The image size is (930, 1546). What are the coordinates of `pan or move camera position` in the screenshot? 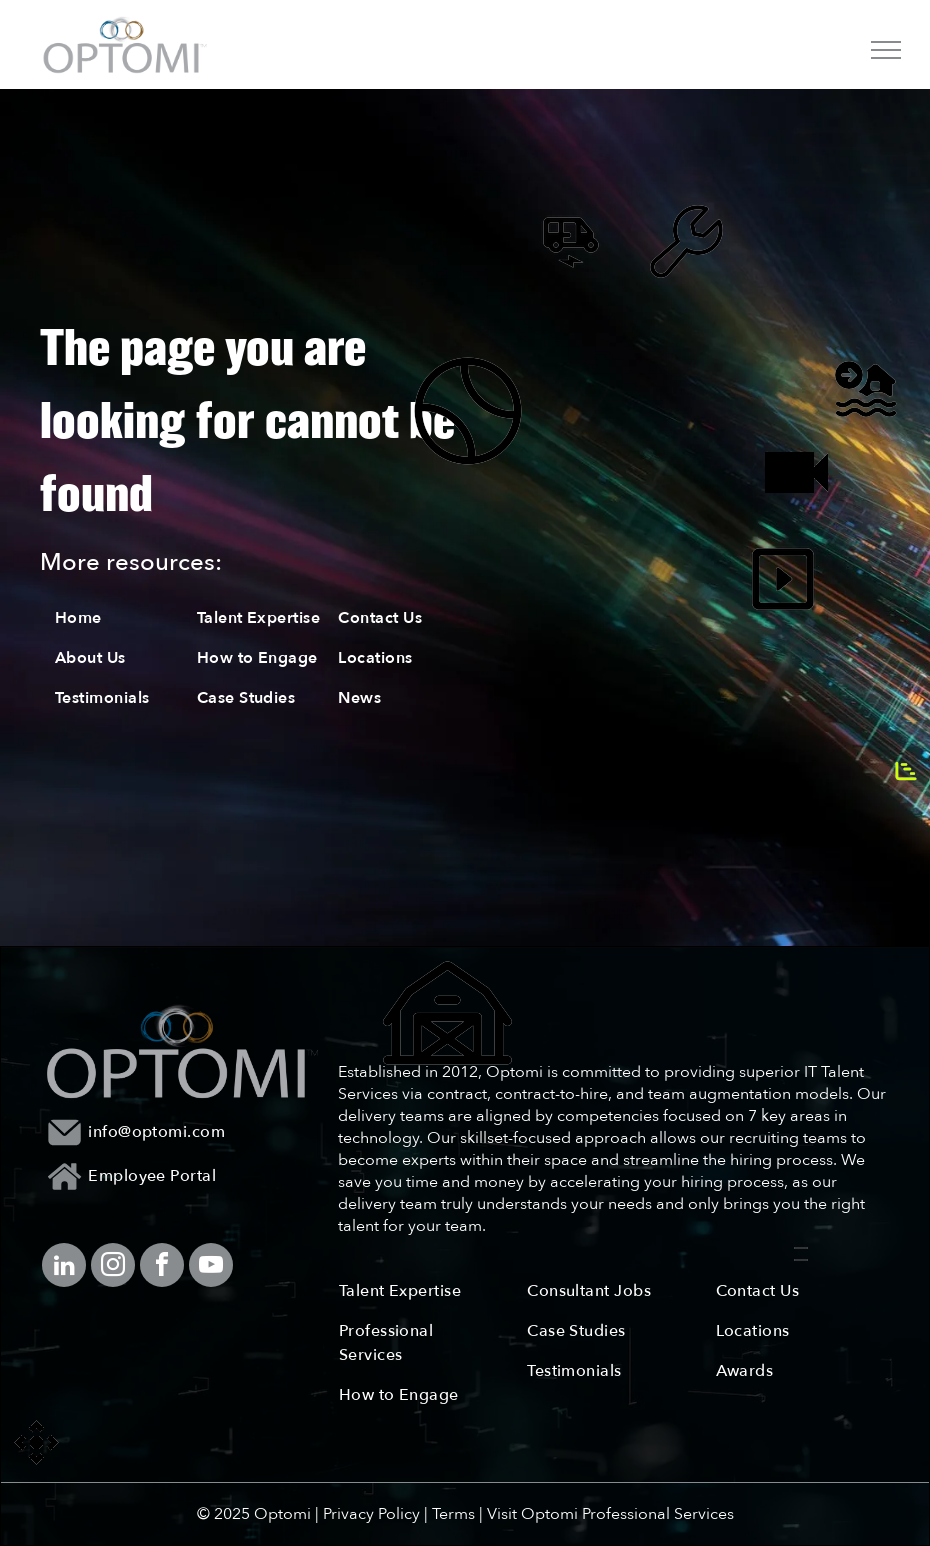 It's located at (36, 1442).